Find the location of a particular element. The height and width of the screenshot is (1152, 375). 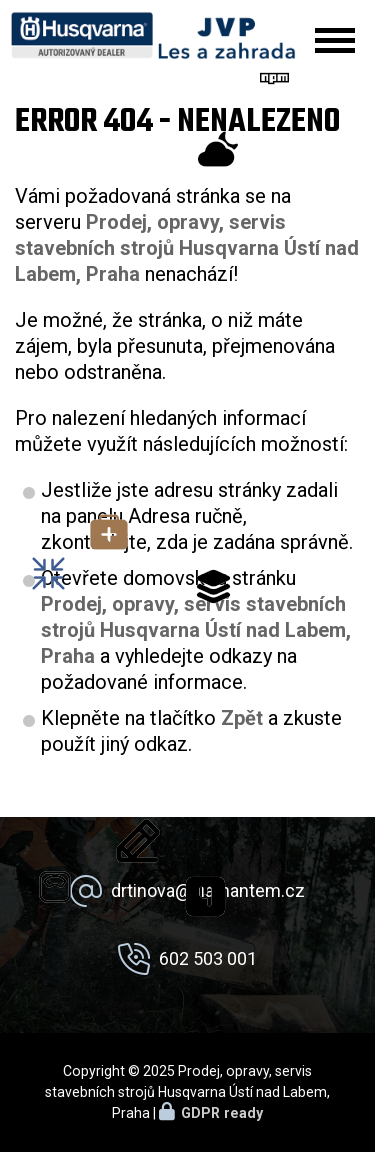

exit fullscreen mode is located at coordinates (48, 573).